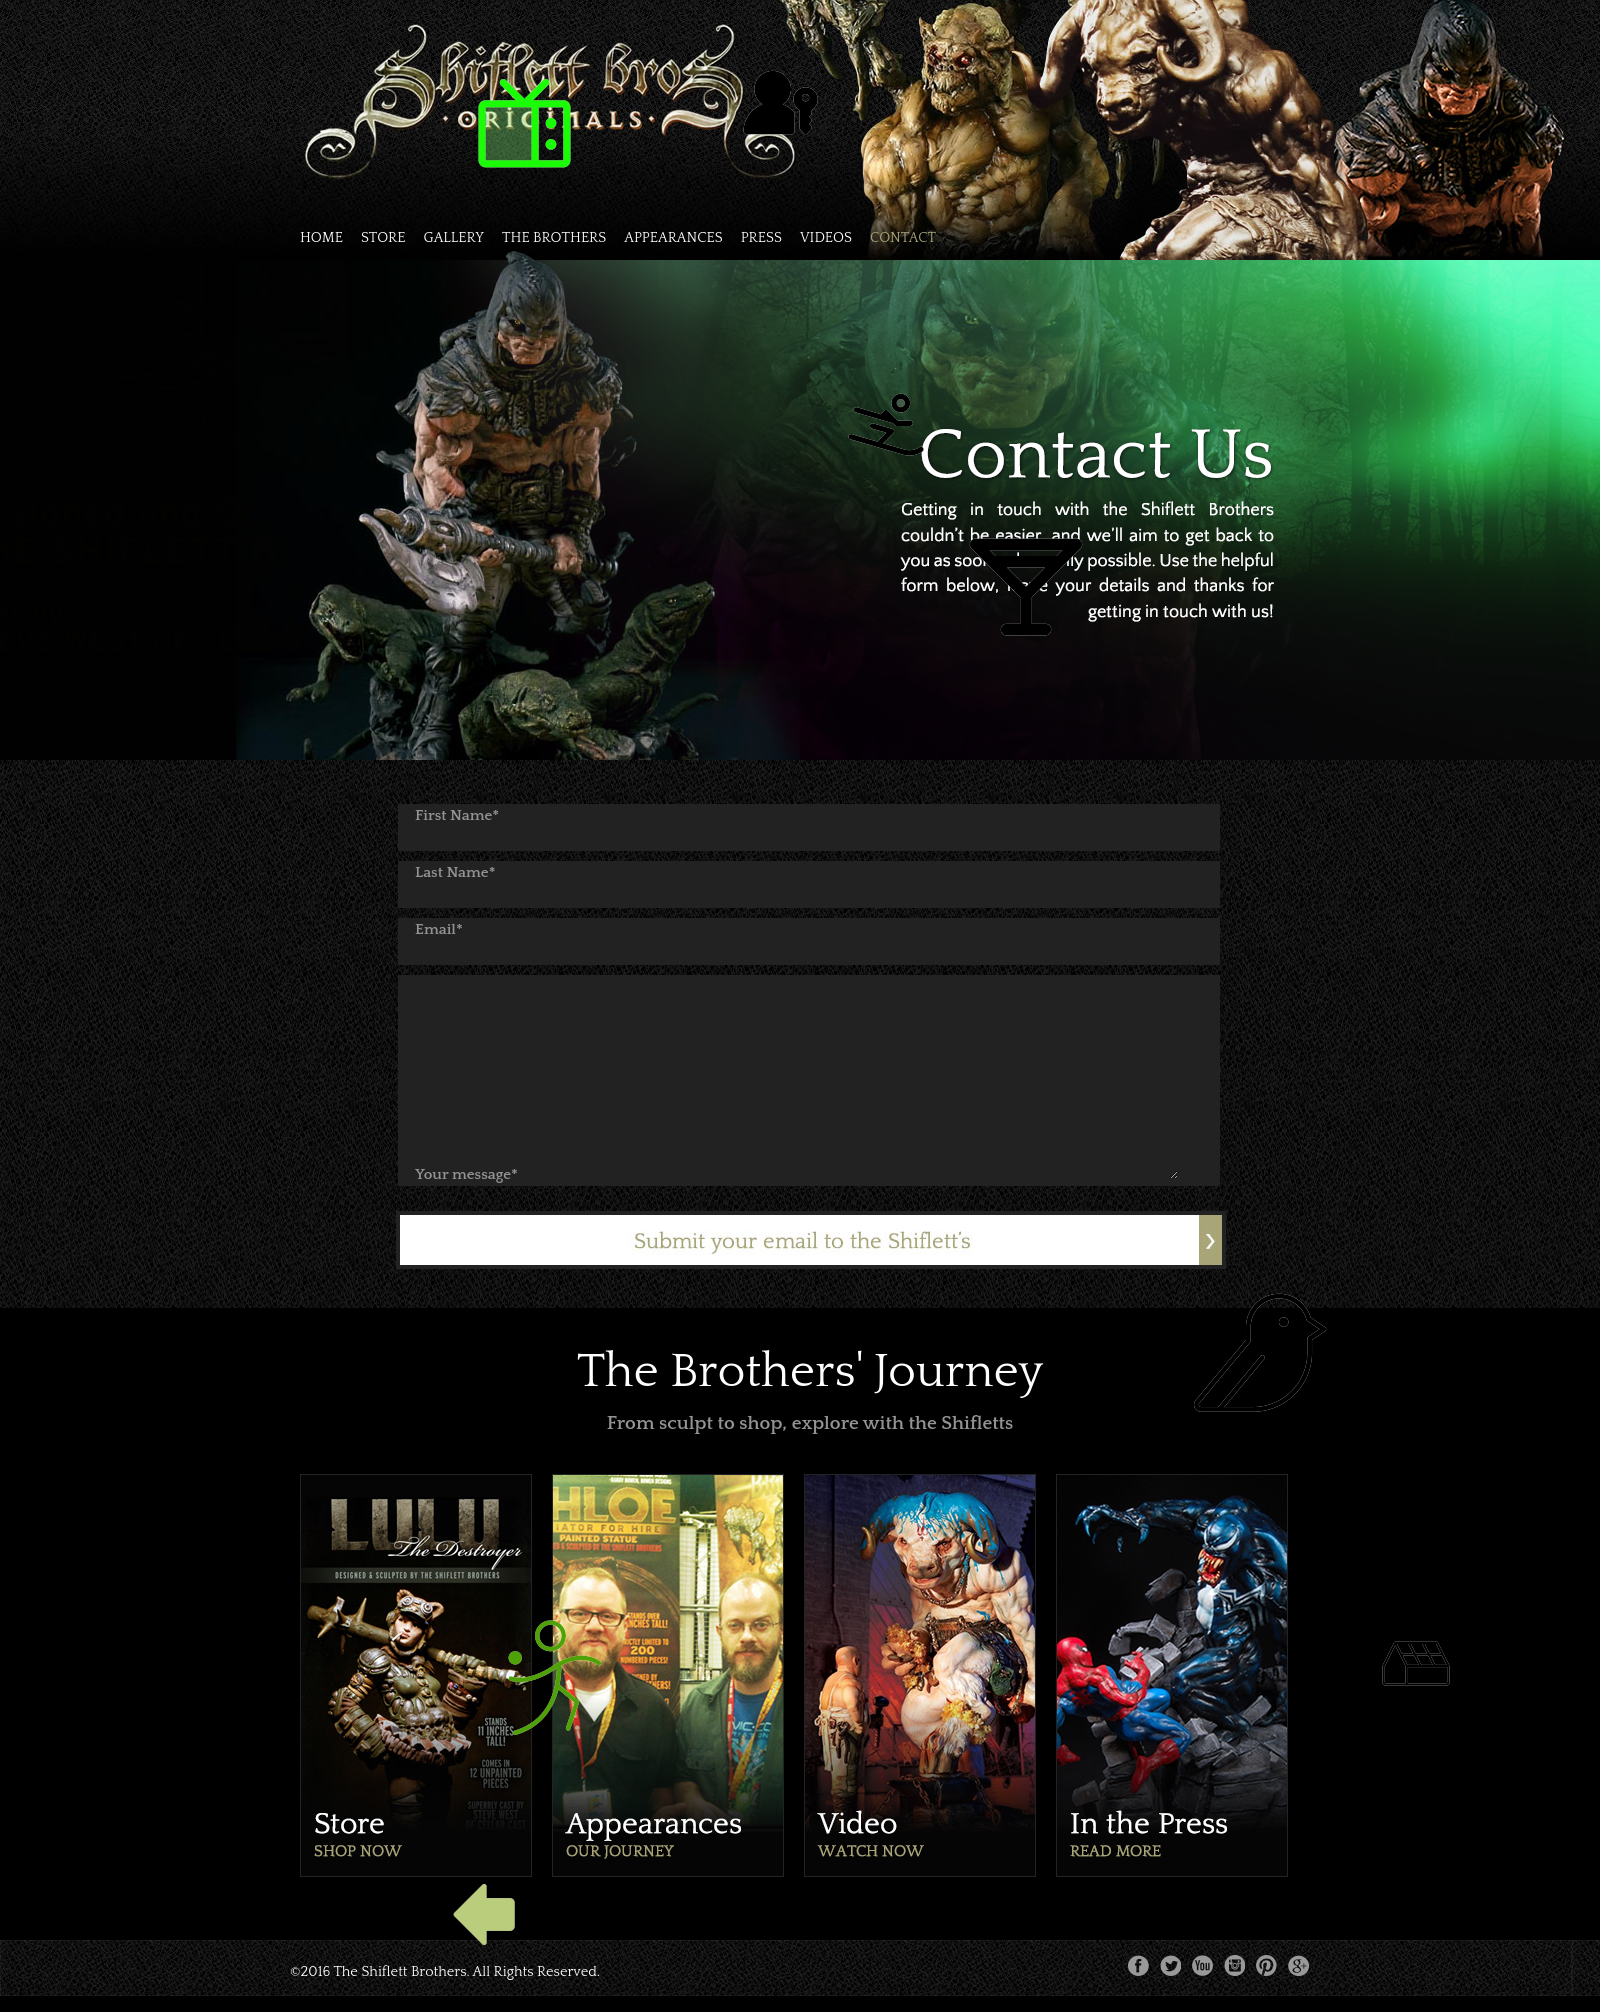  Describe the element at coordinates (1416, 1666) in the screenshot. I see `view solar panel or renewable energy settings` at that location.